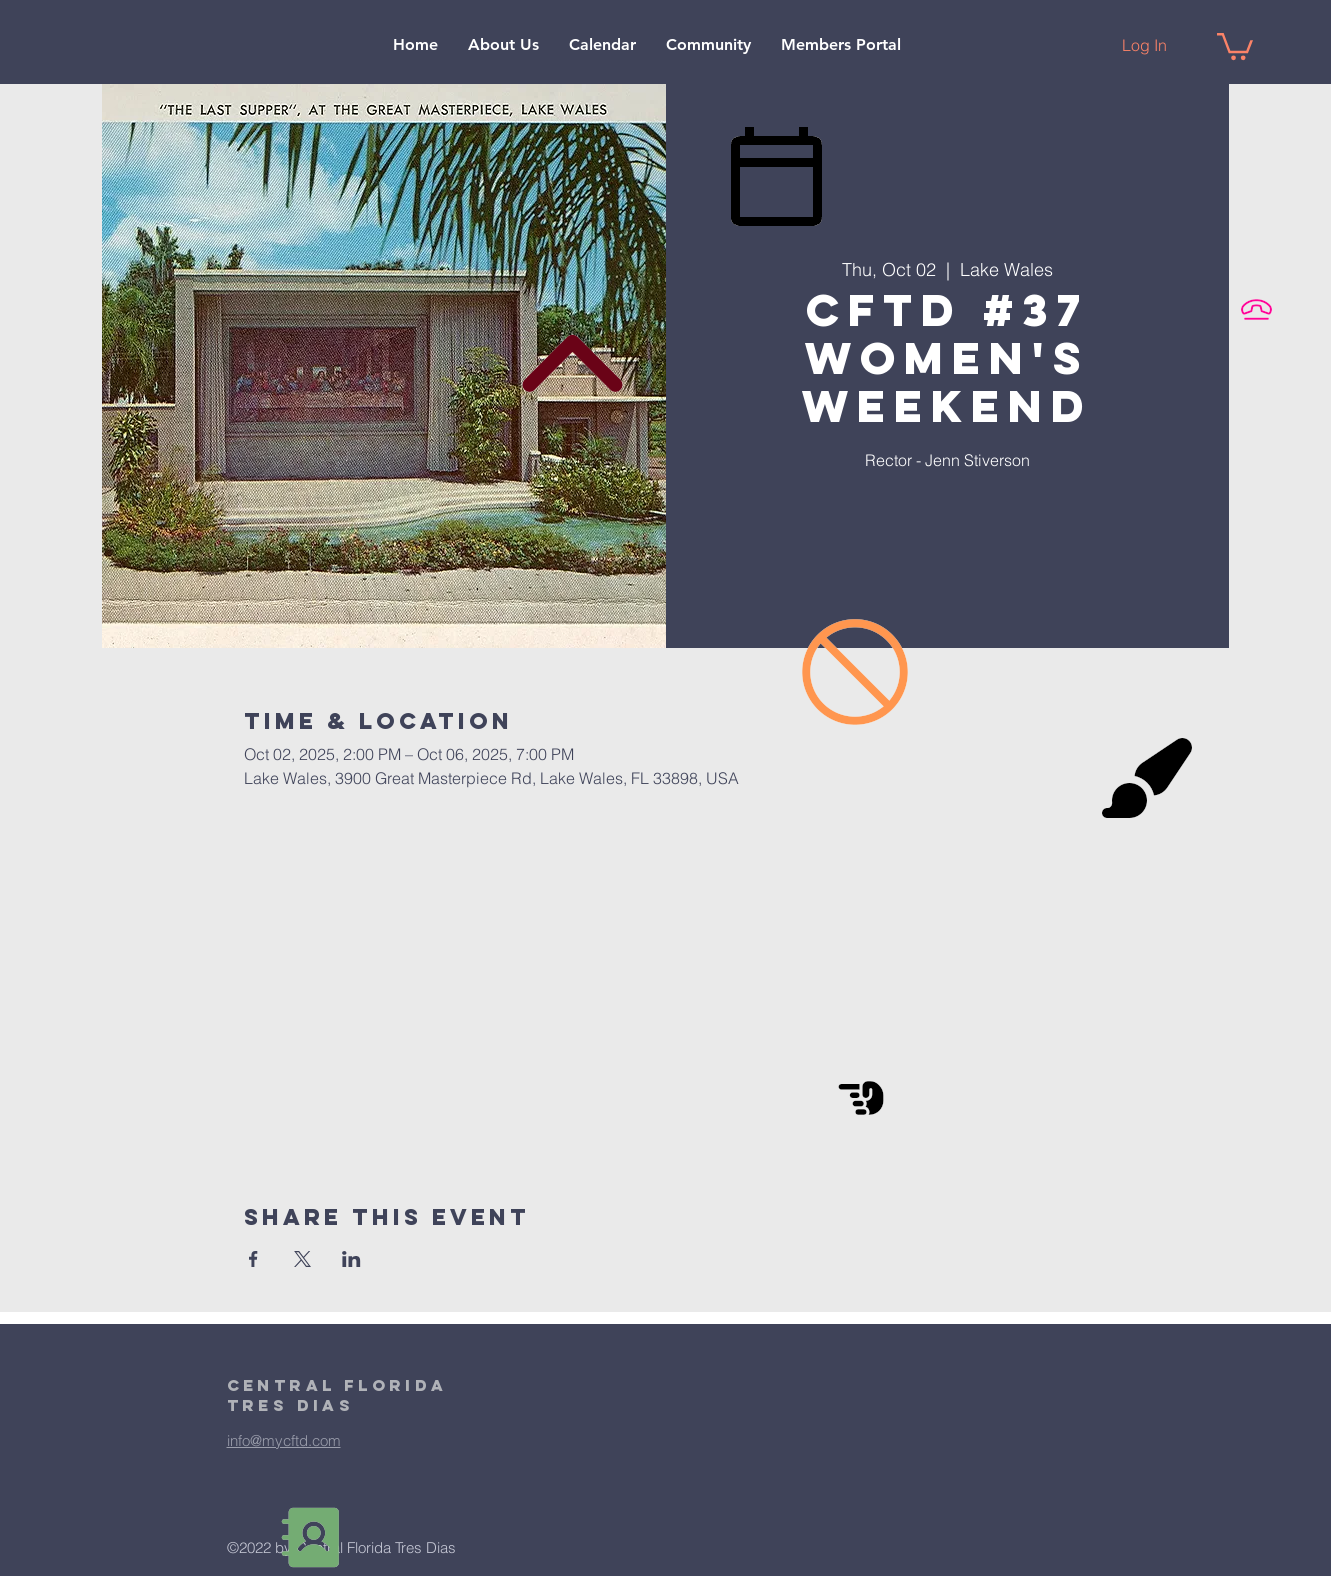 The width and height of the screenshot is (1331, 1576). Describe the element at coordinates (861, 1098) in the screenshot. I see `go back to the previous screen` at that location.